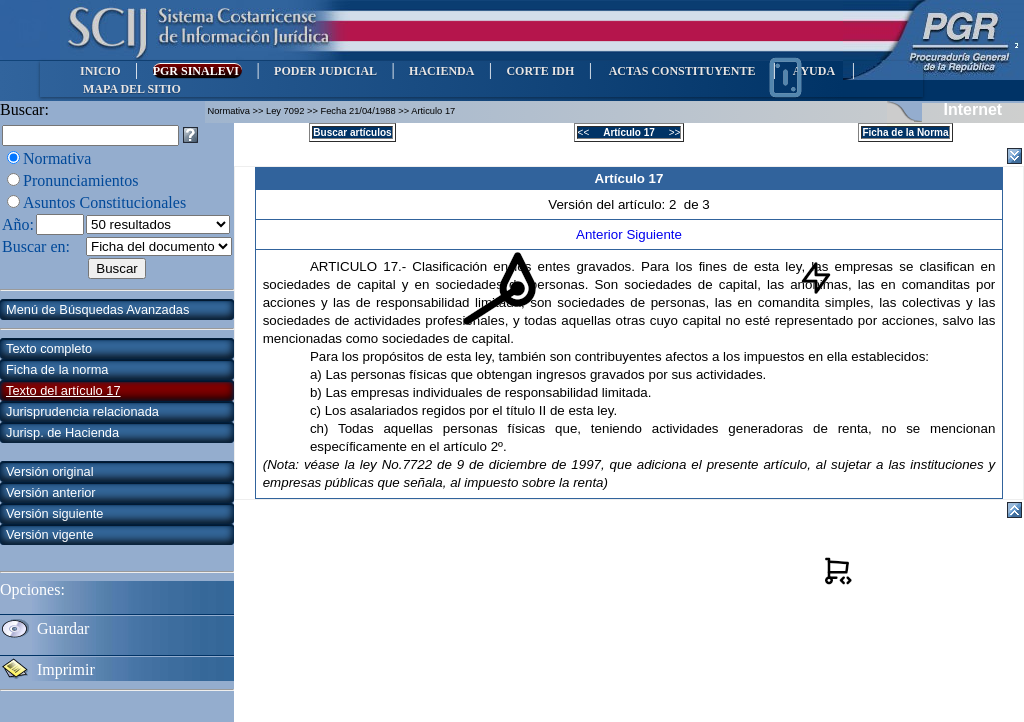 The height and width of the screenshot is (722, 1024). What do you see at coordinates (499, 288) in the screenshot?
I see `ignite or start a fire feature` at bounding box center [499, 288].